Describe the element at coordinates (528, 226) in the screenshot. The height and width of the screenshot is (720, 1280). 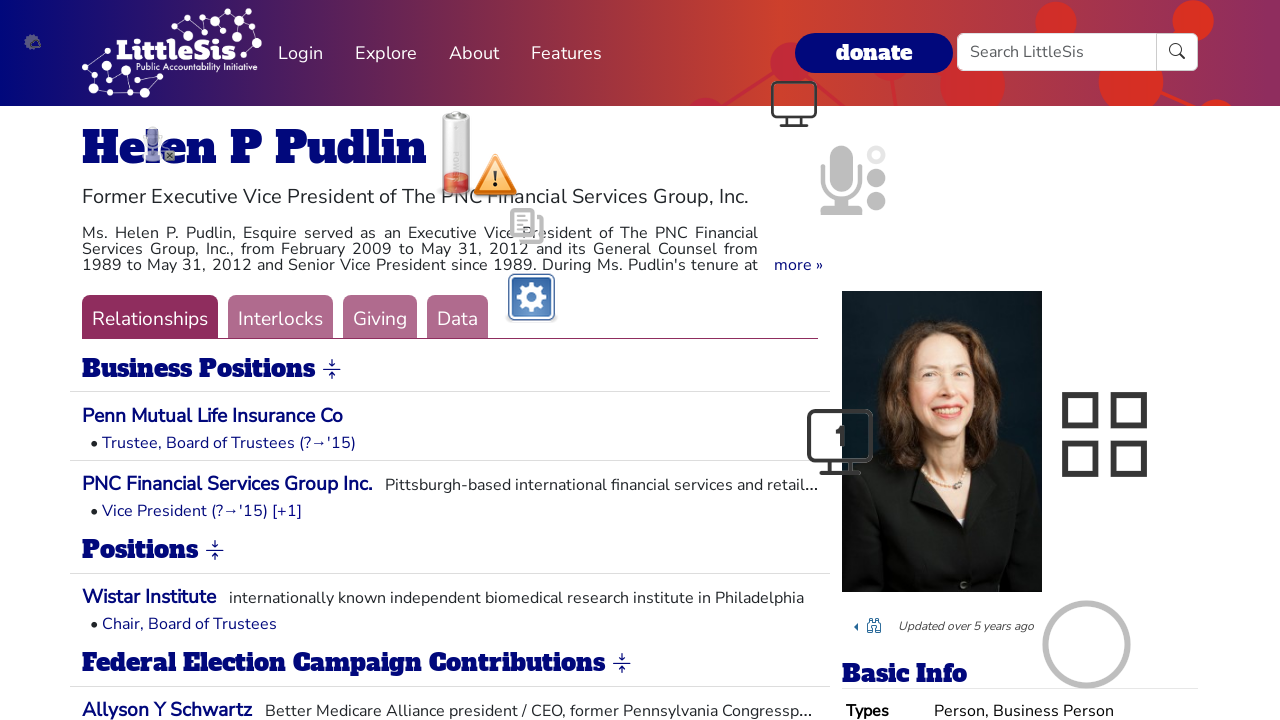
I see `view documents or files` at that location.